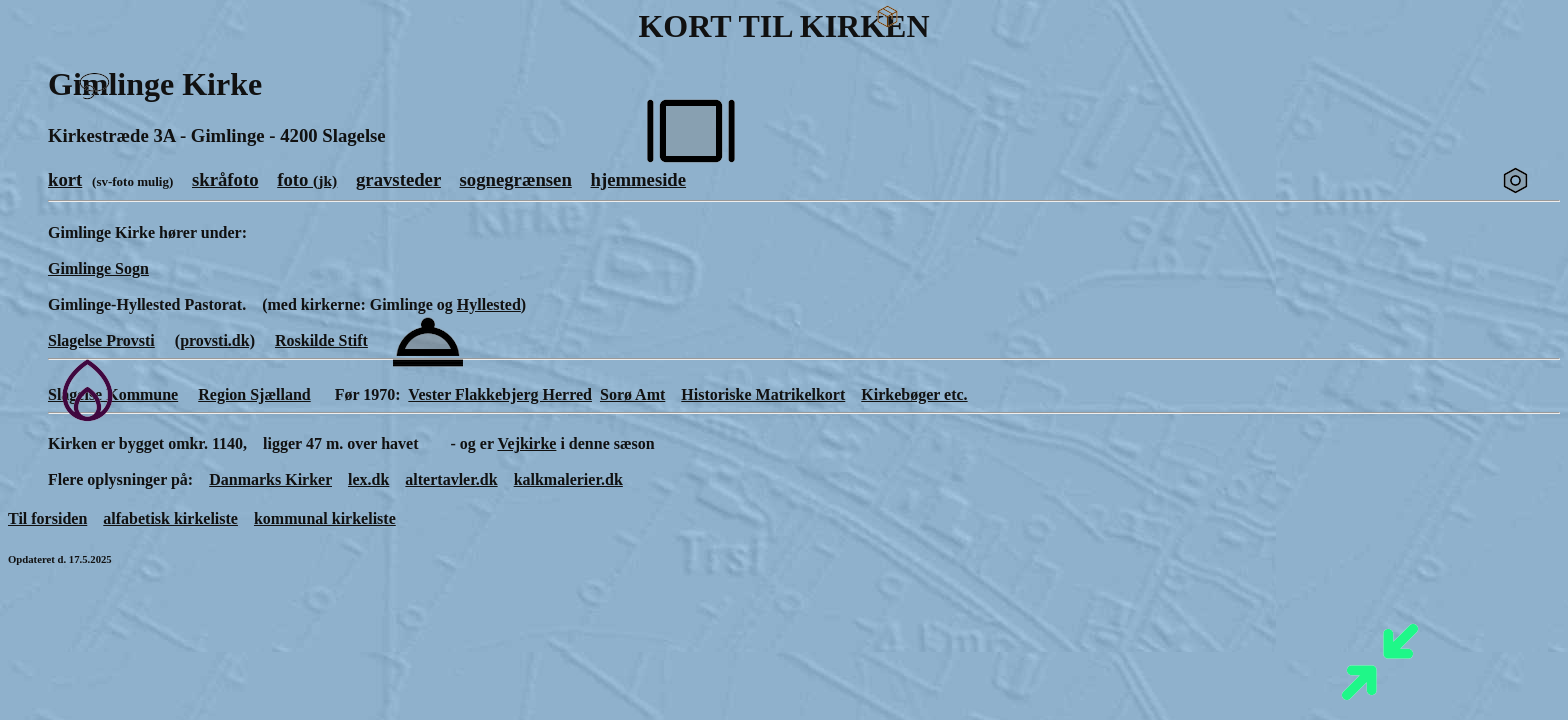 The width and height of the screenshot is (1568, 720). What do you see at coordinates (428, 342) in the screenshot?
I see `request room service or hotel amenities` at bounding box center [428, 342].